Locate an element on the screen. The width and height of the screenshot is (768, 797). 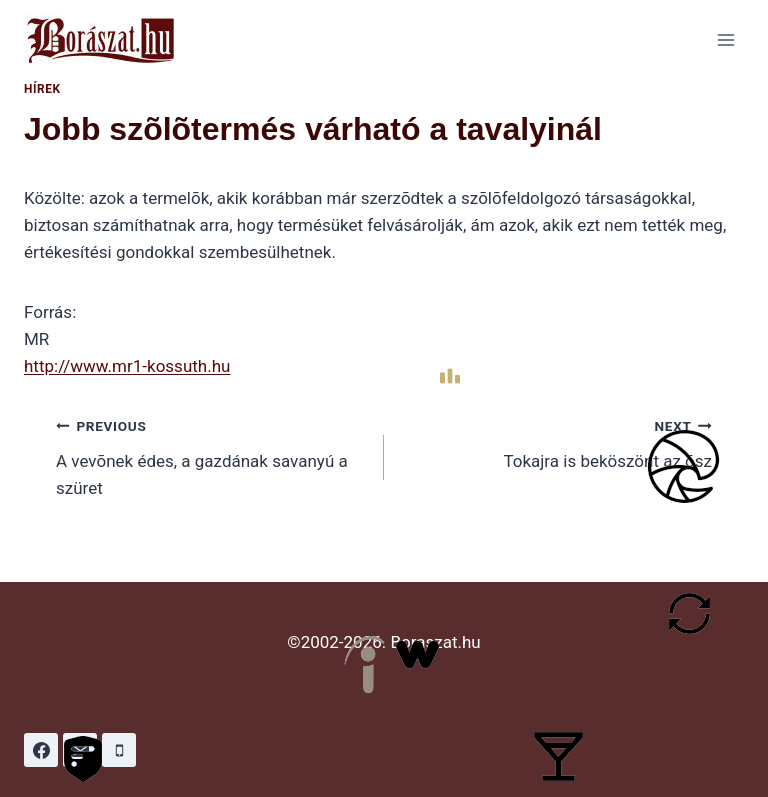
open the Indeed job search app is located at coordinates (364, 664).